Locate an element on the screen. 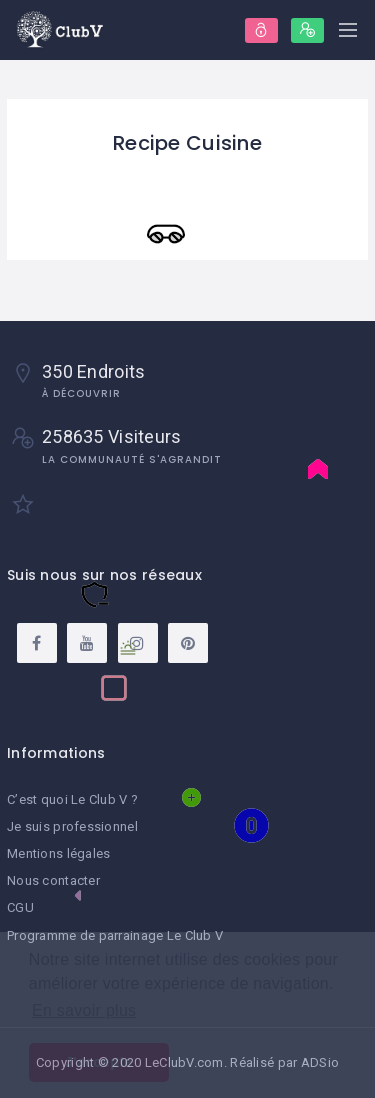 The height and width of the screenshot is (1098, 375). indicates hazy or foggy weather conditions is located at coordinates (128, 648).